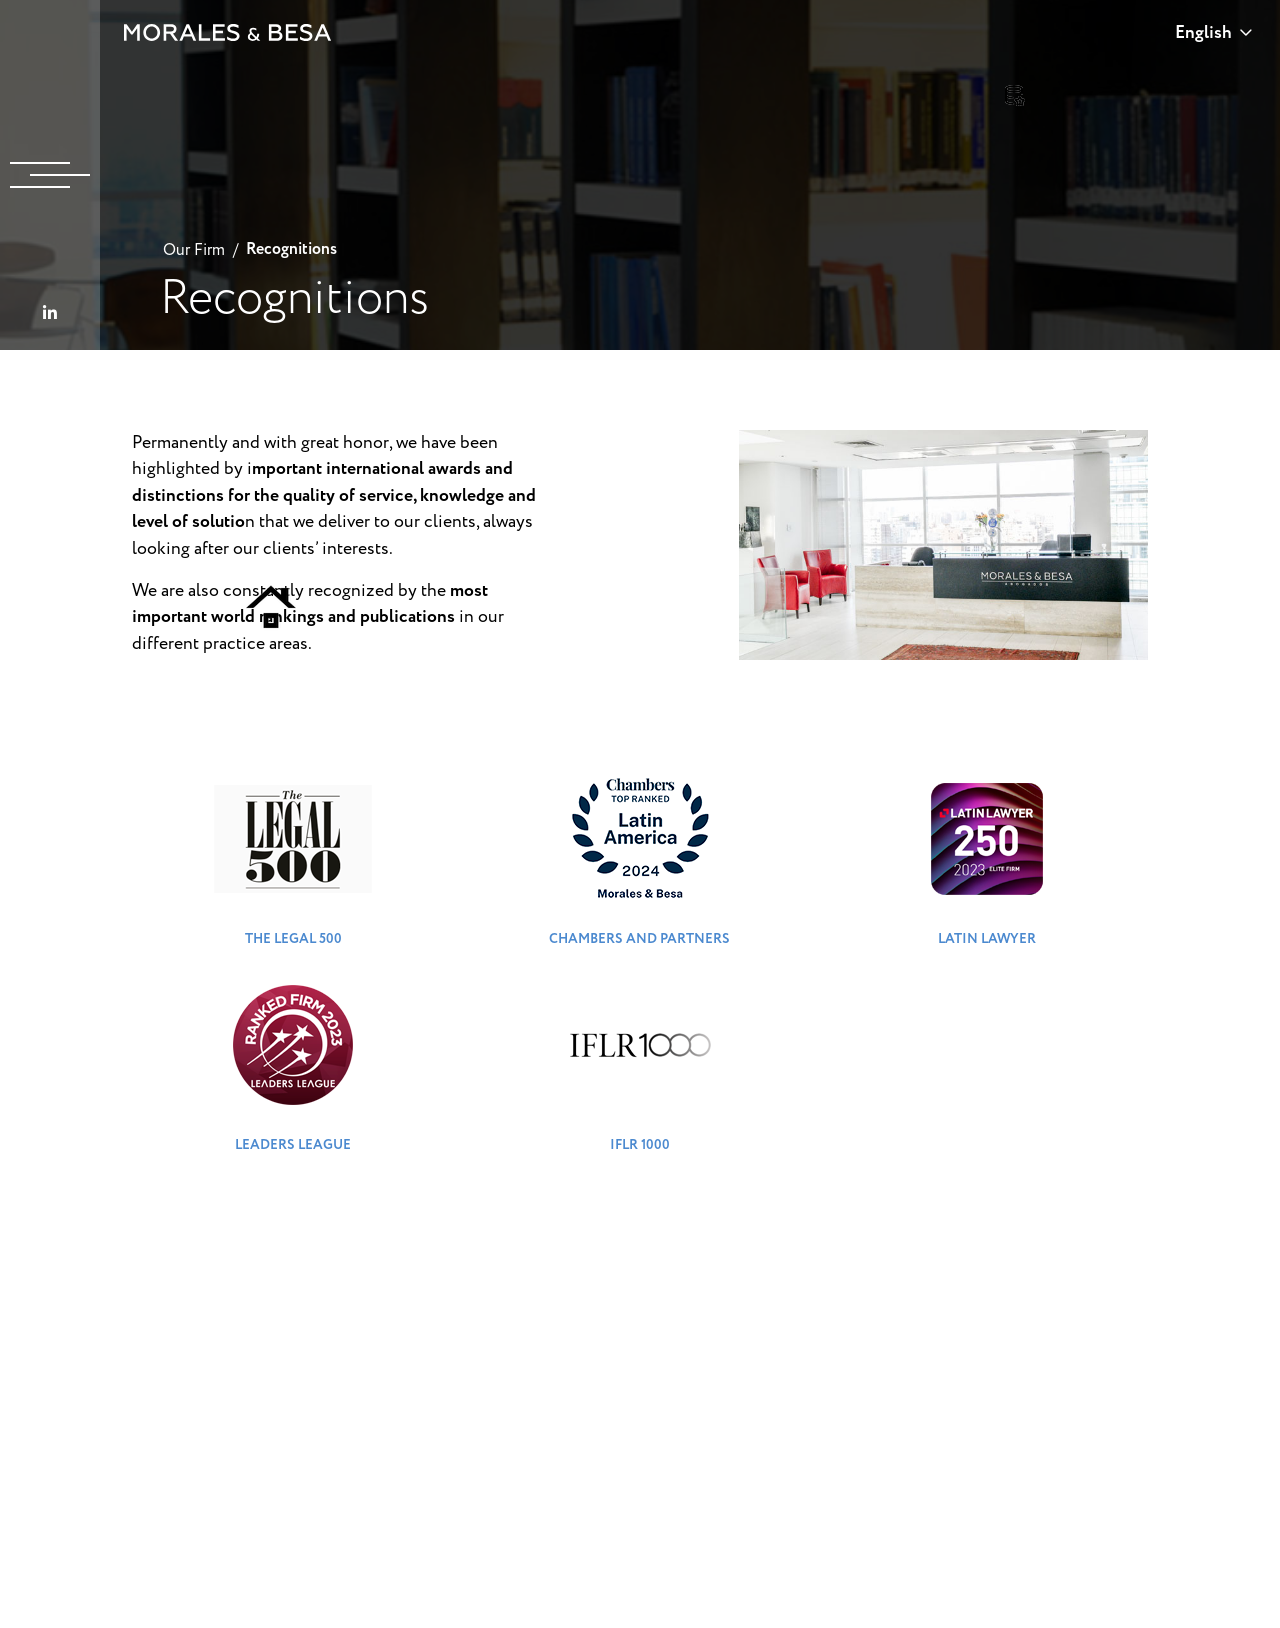 The width and height of the screenshot is (1280, 1628). Describe the element at coordinates (271, 608) in the screenshot. I see `access roofing or home improvement services` at that location.